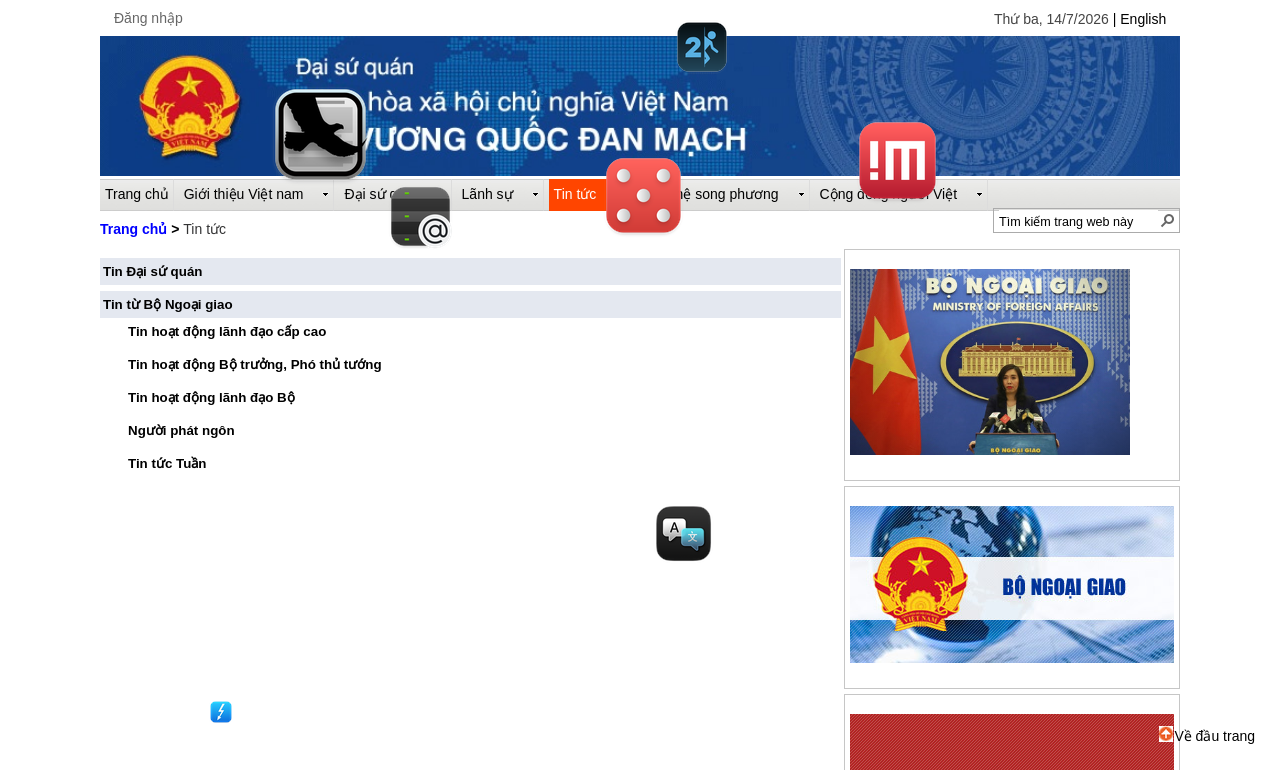  I want to click on open NoMachine remote desktop application, so click(897, 160).